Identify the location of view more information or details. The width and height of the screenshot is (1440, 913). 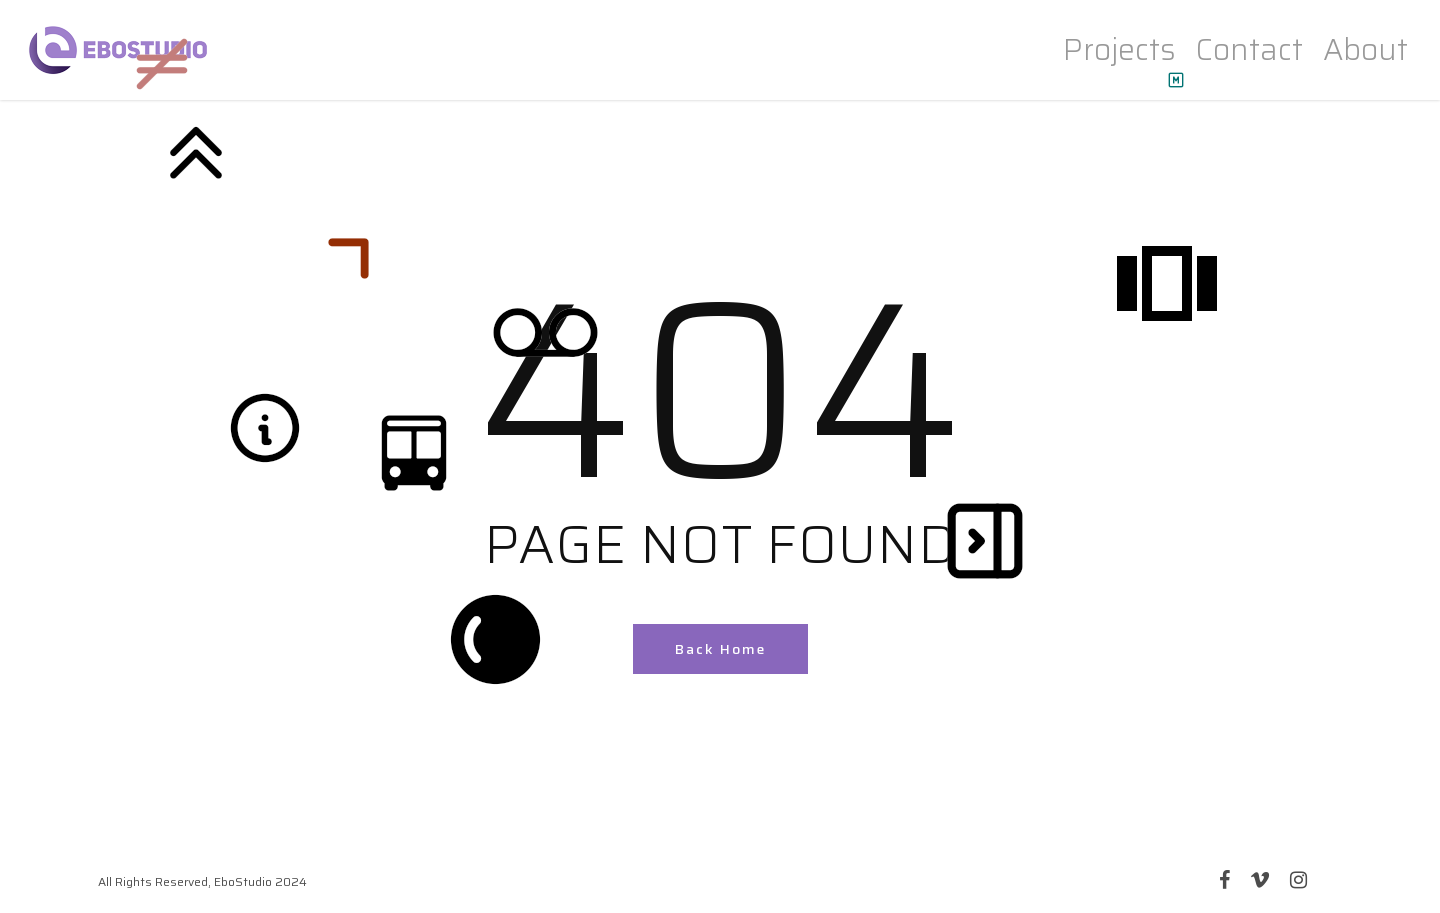
(265, 428).